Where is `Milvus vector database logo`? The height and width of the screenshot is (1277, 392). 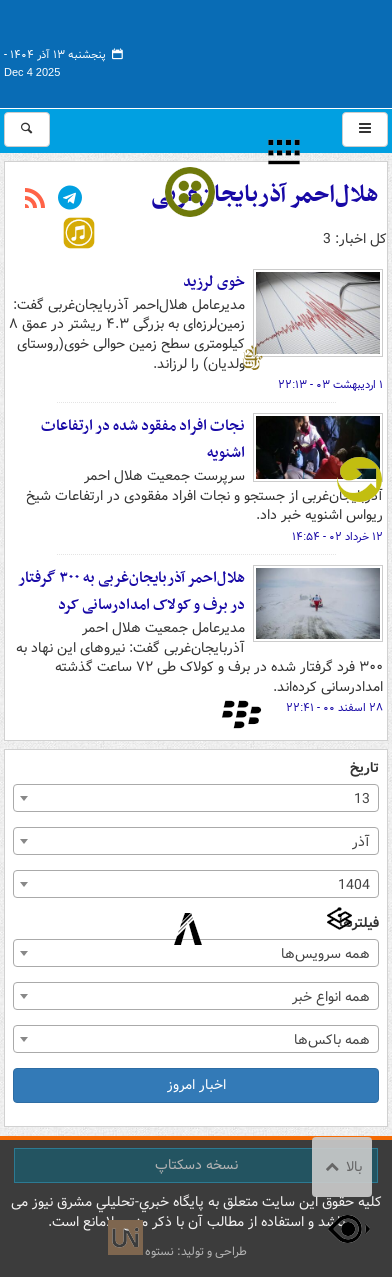 Milvus vector database logo is located at coordinates (349, 1229).